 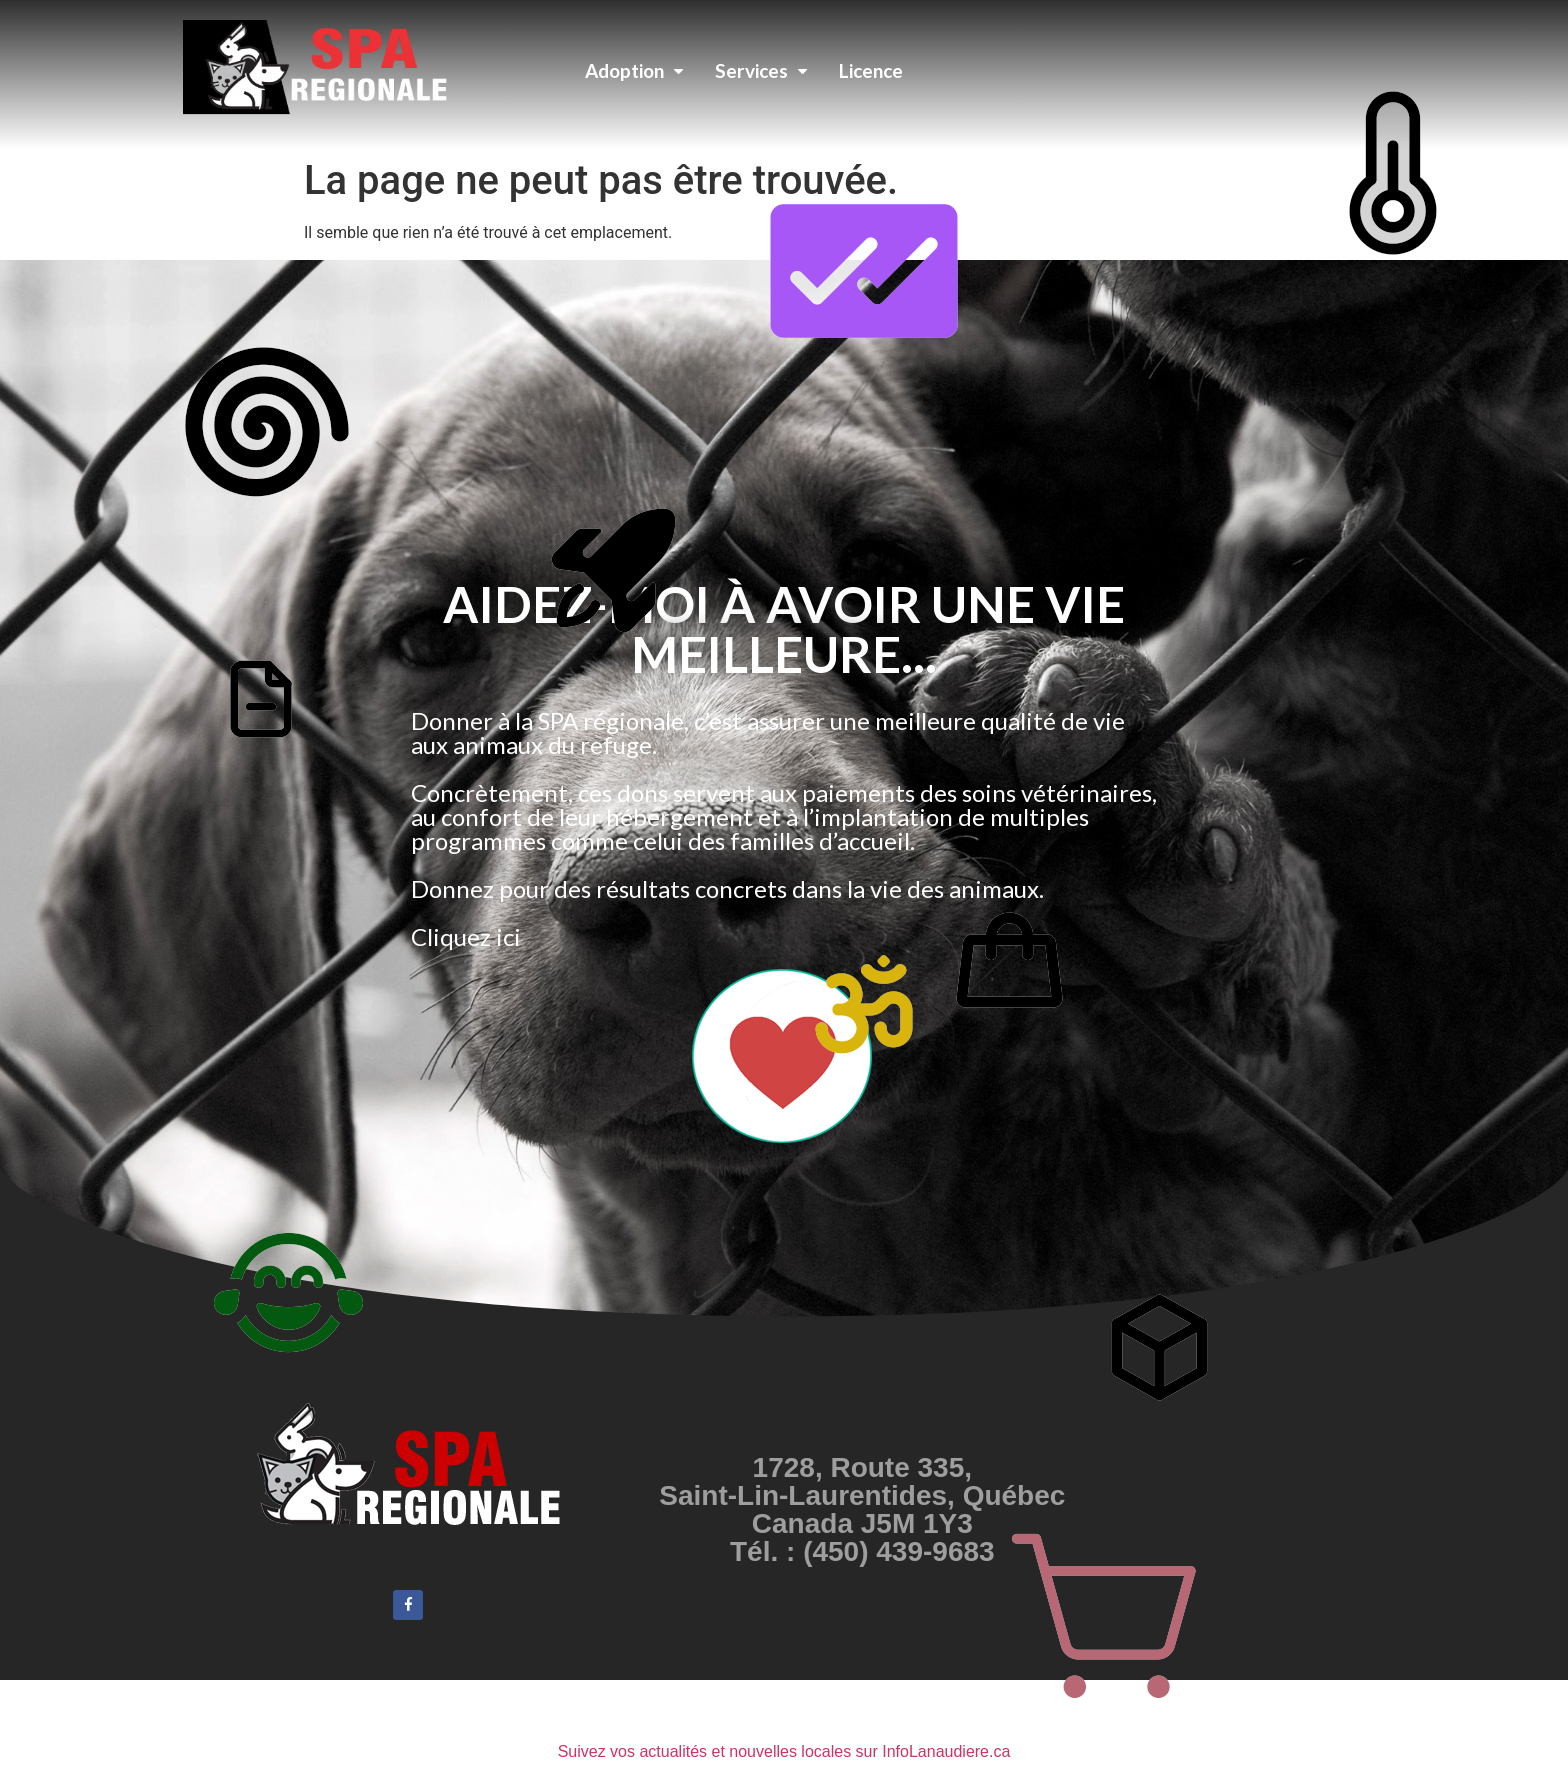 I want to click on view current temperature, so click(x=1393, y=173).